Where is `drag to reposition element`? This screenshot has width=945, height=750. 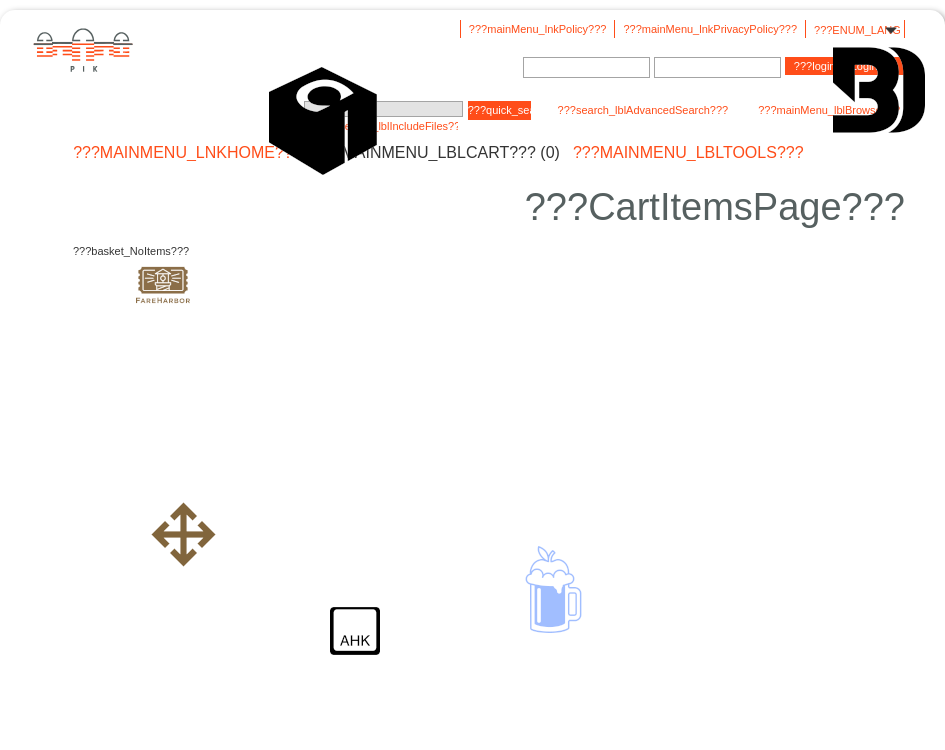 drag to reposition element is located at coordinates (183, 534).